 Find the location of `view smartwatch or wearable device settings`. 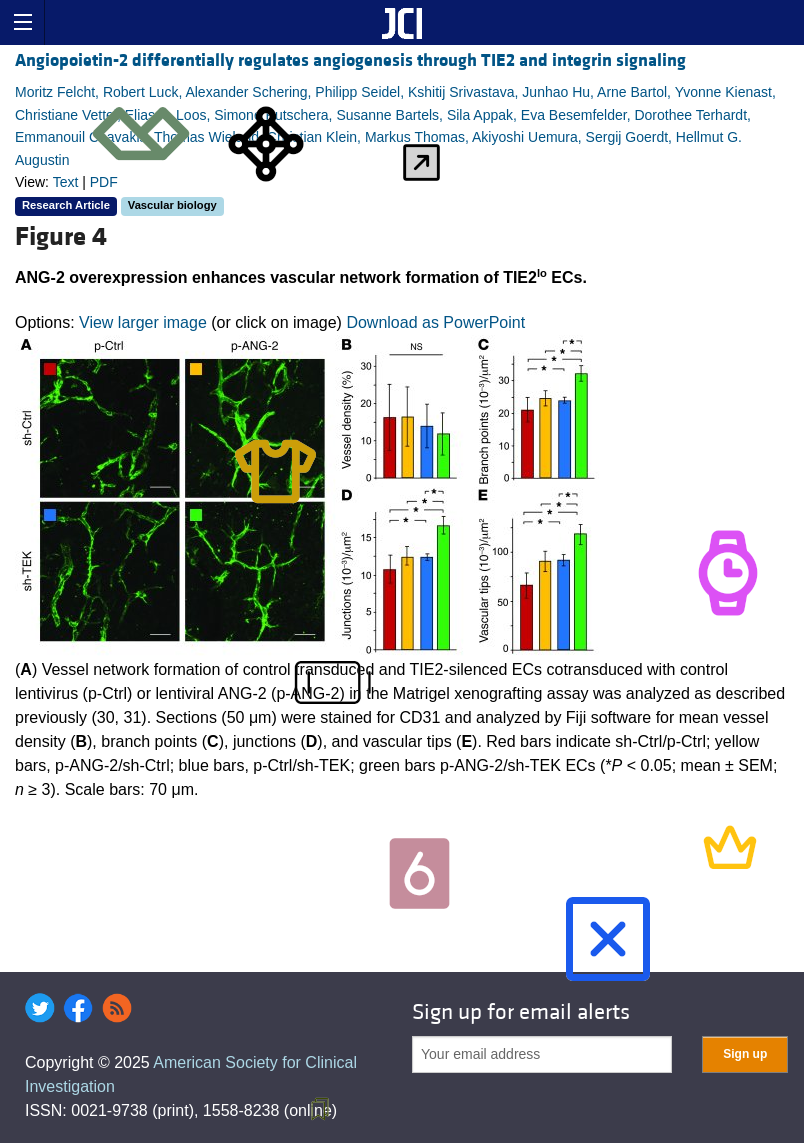

view smartwatch or wearable device settings is located at coordinates (728, 573).